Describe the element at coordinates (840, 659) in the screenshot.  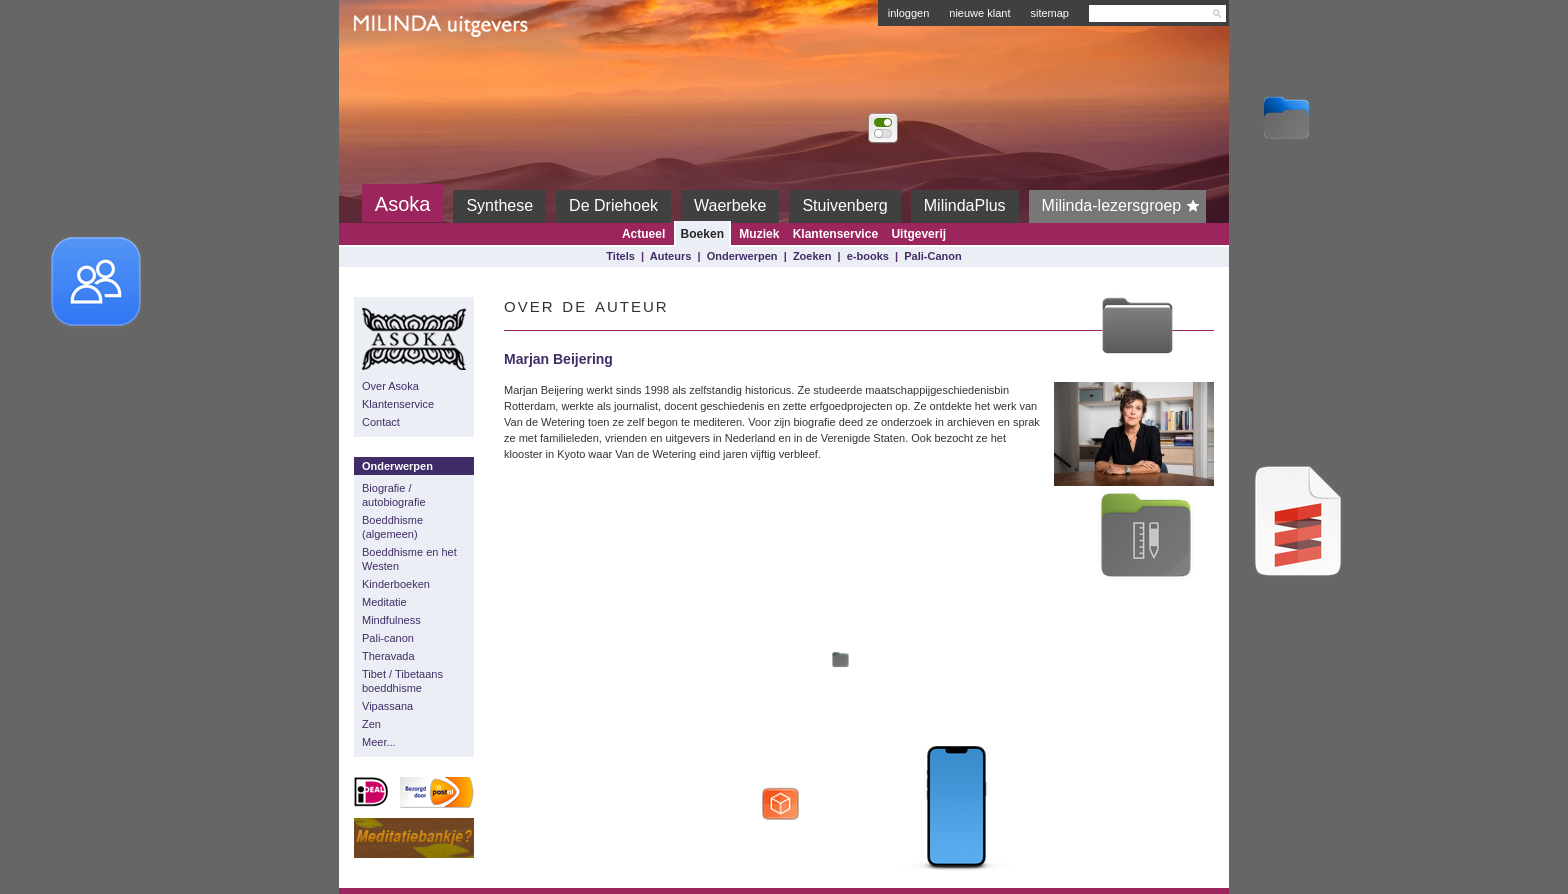
I see `open folder to view files` at that location.